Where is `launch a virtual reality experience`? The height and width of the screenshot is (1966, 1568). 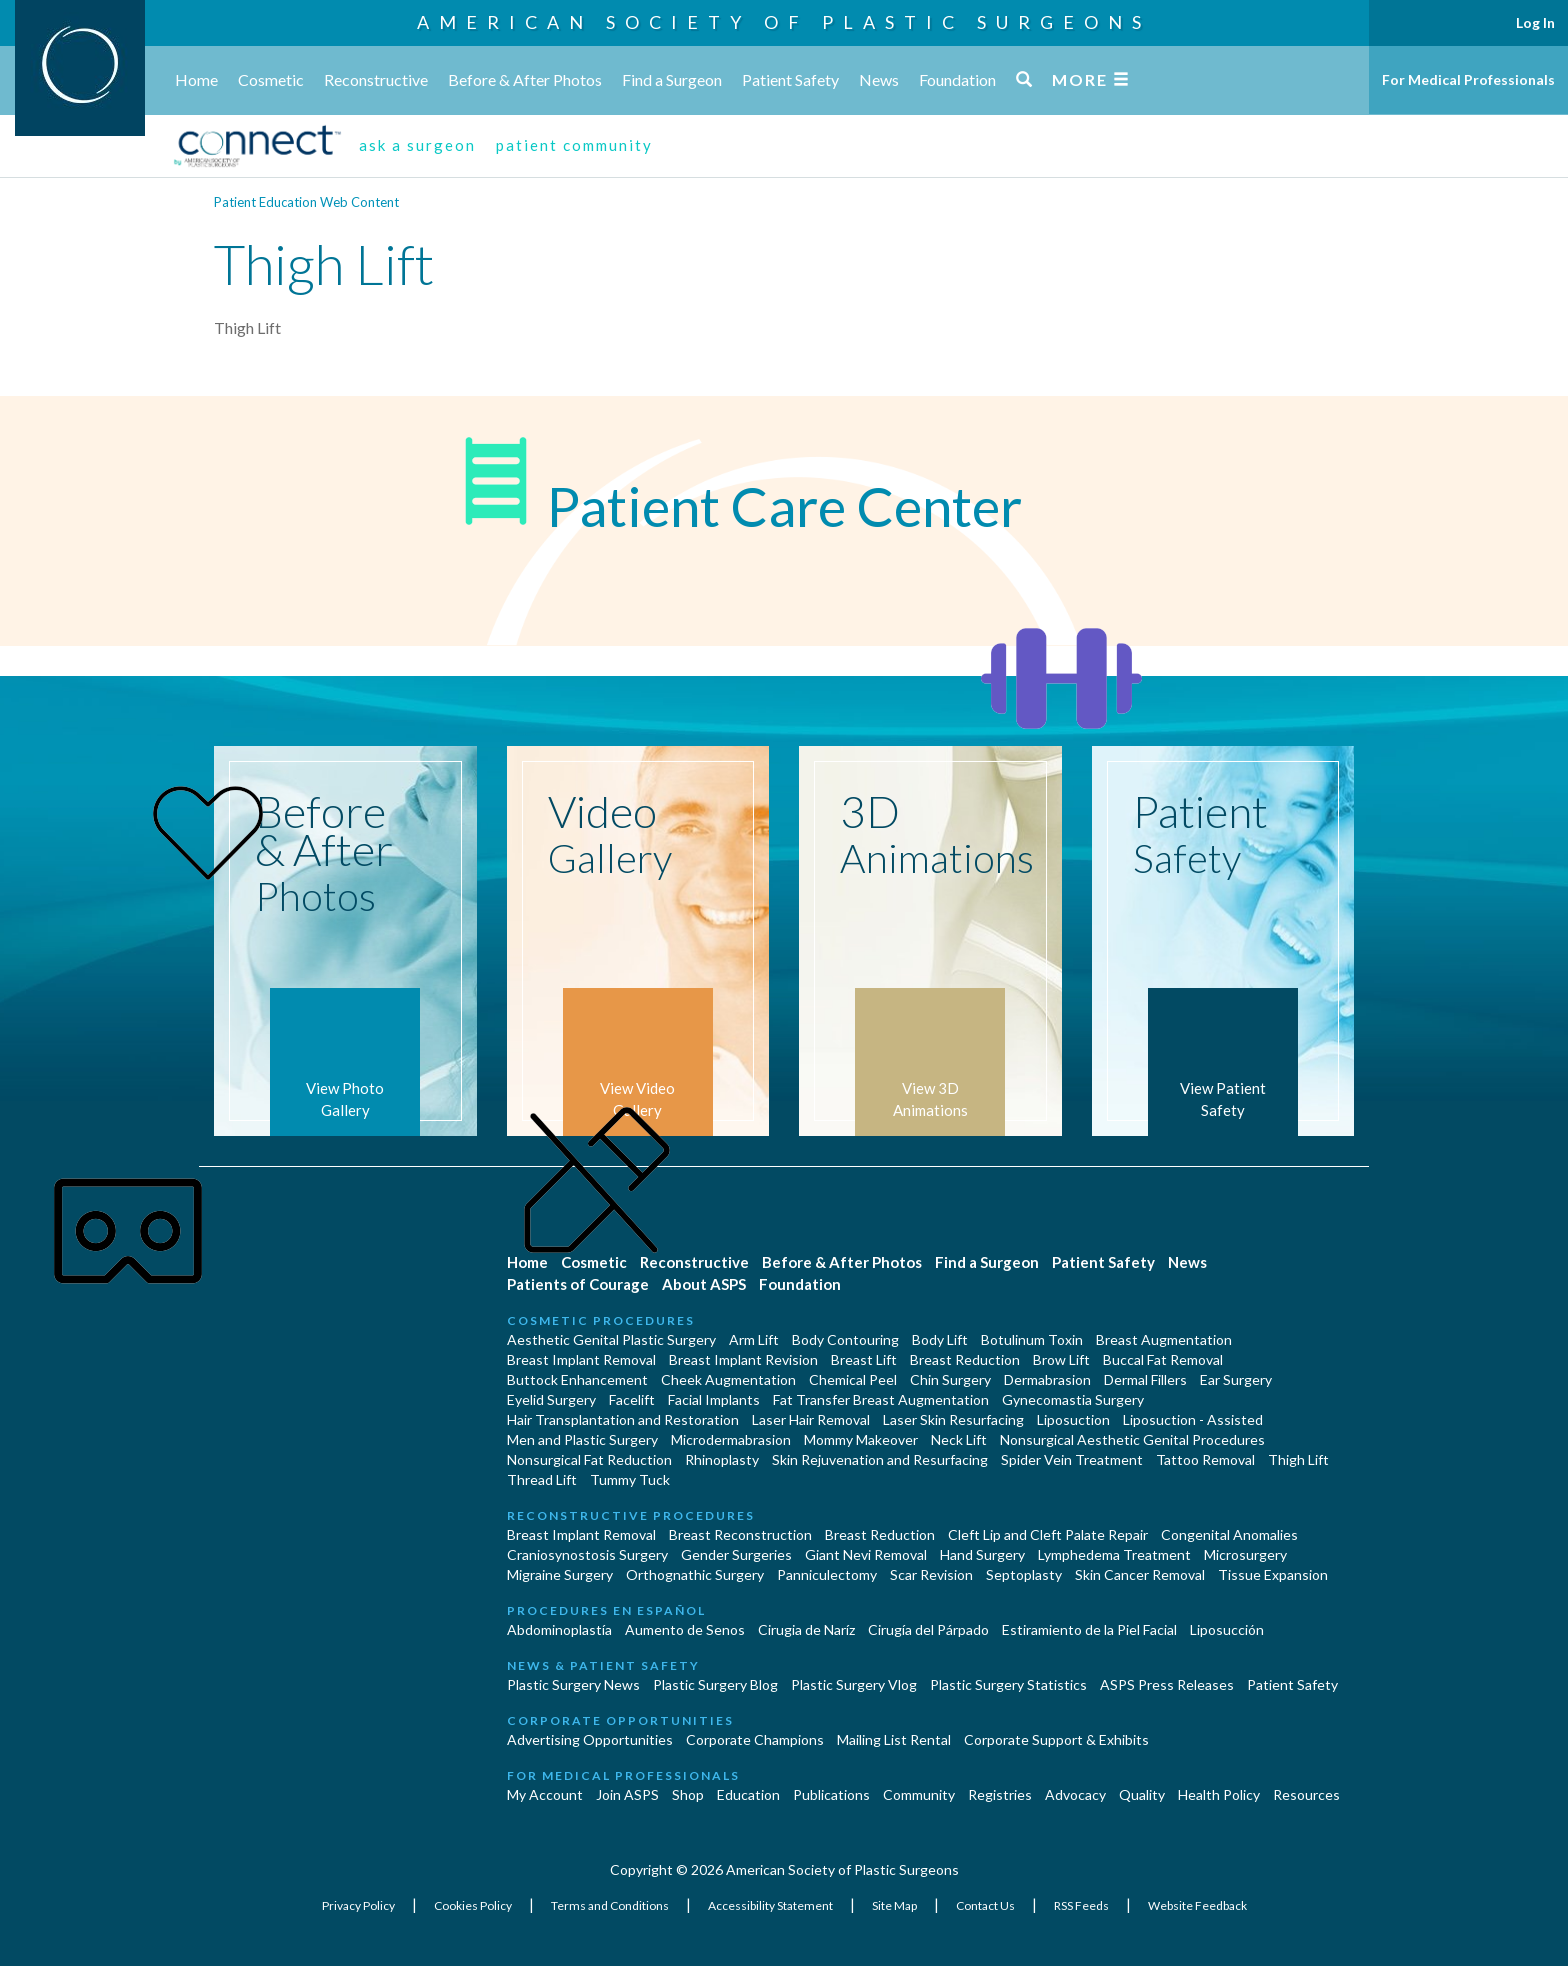 launch a virtual reality experience is located at coordinates (128, 1231).